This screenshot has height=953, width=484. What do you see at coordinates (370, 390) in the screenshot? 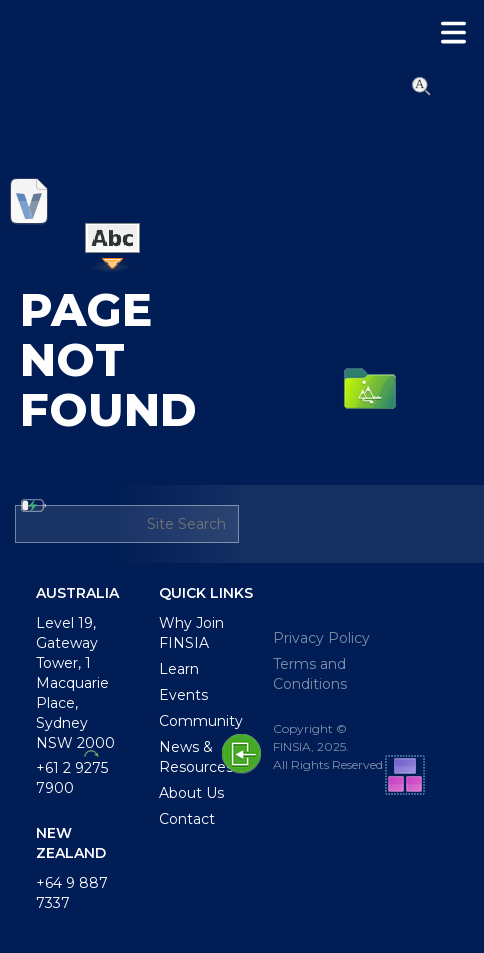
I see `open GameJolt folder` at bounding box center [370, 390].